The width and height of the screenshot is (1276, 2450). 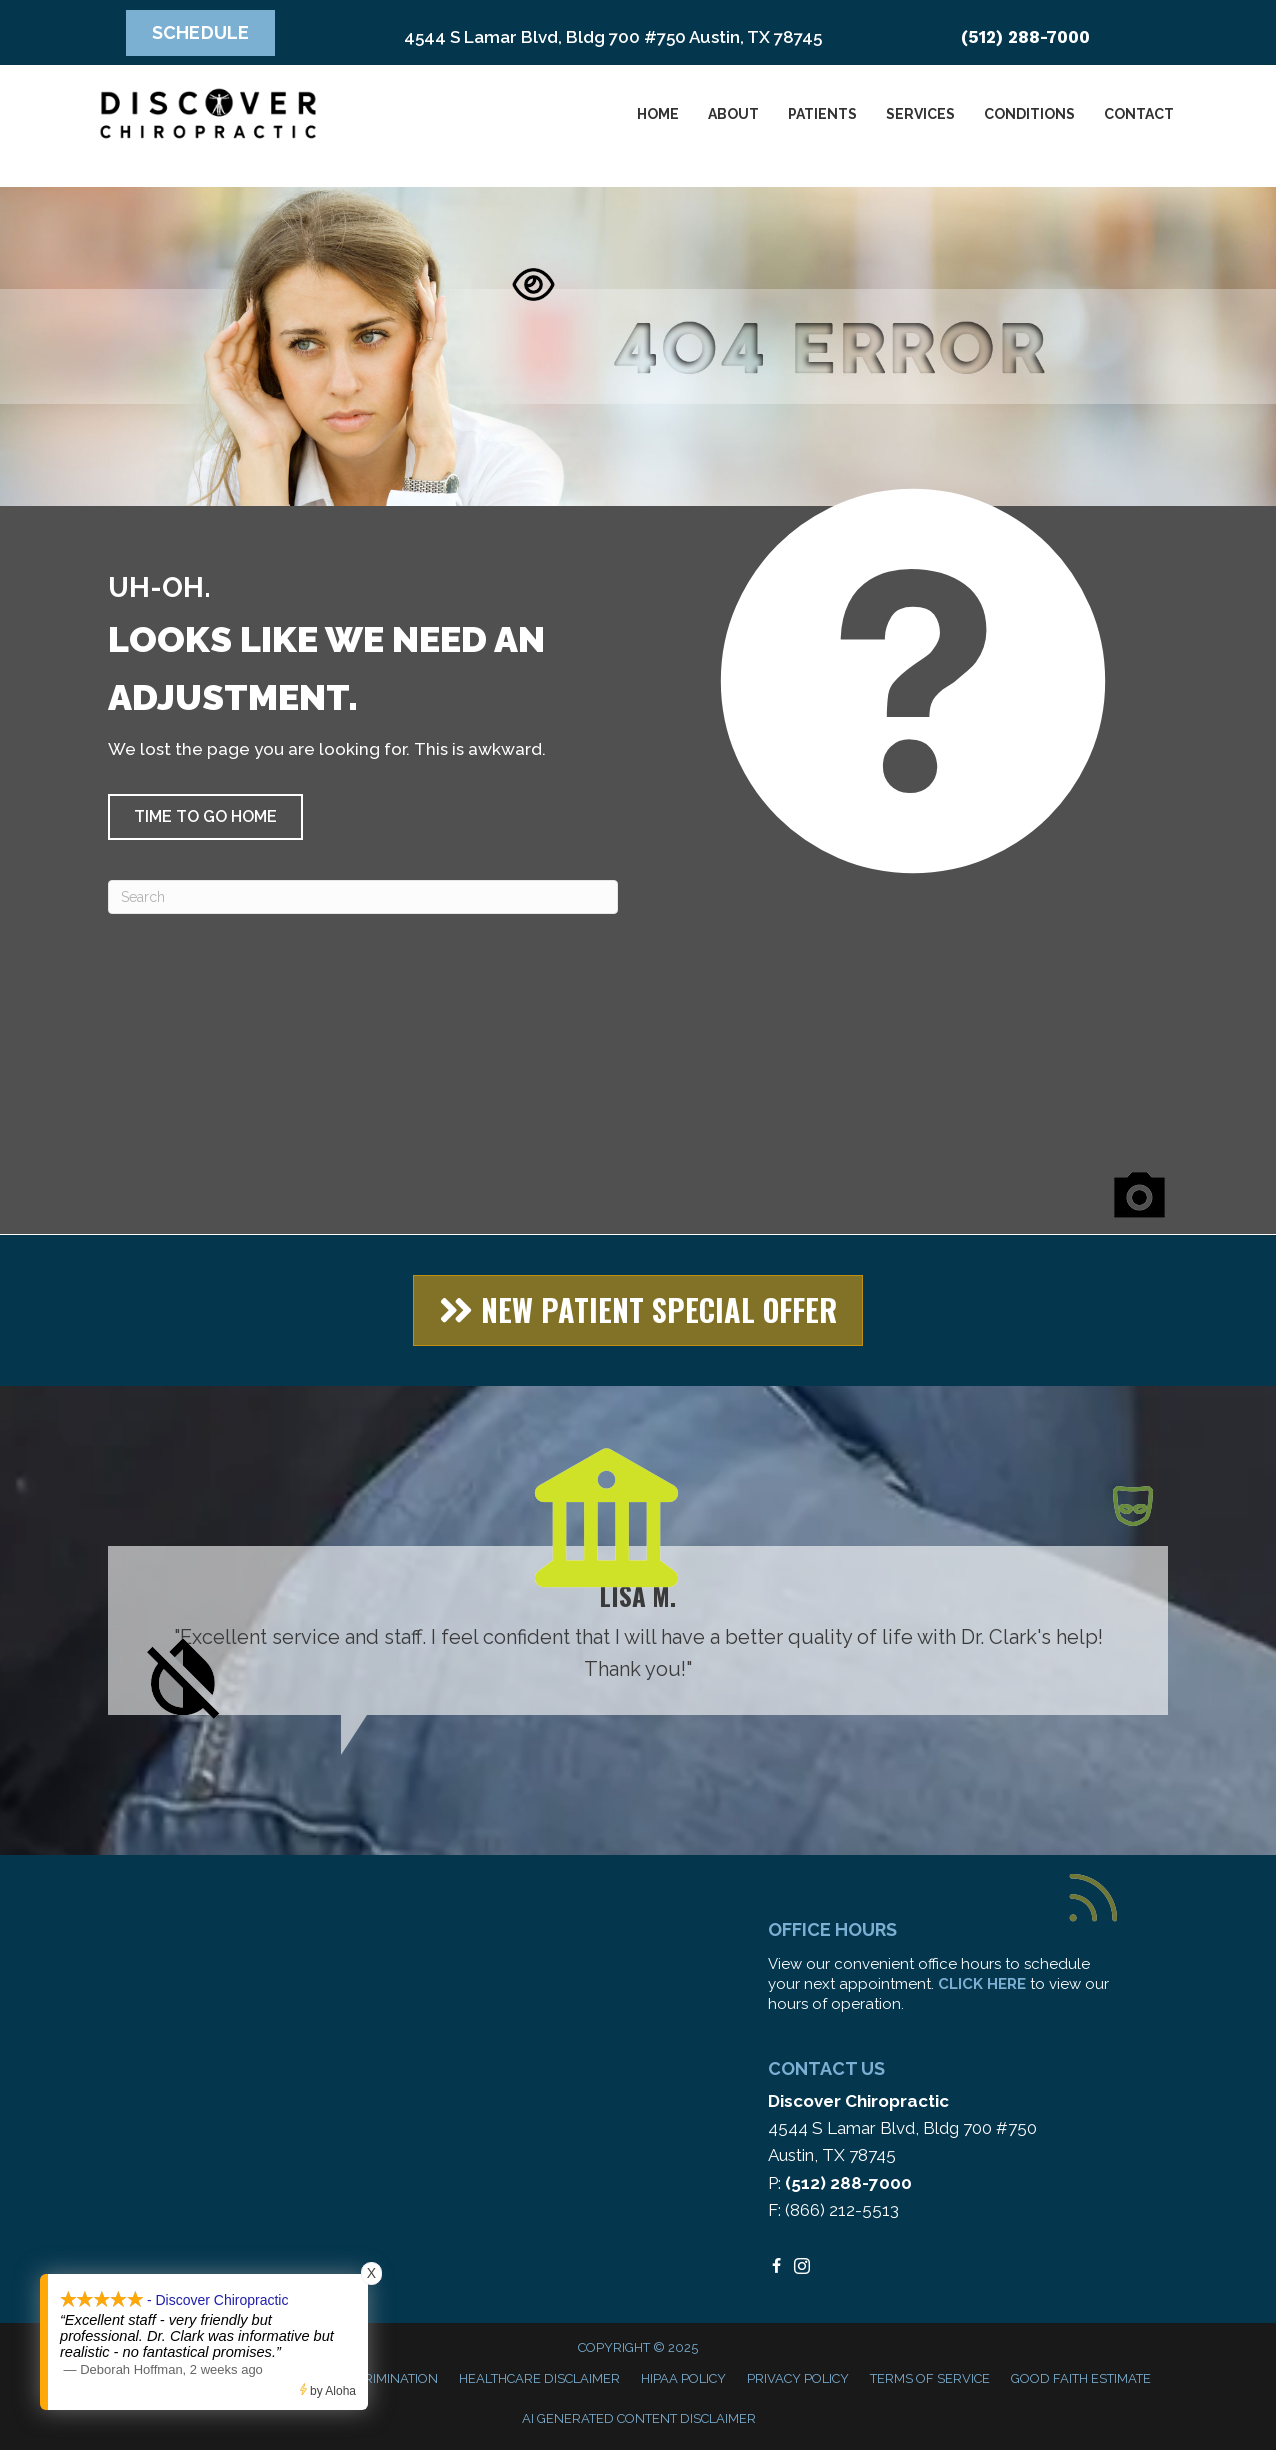 I want to click on view or preview content, so click(x=533, y=284).